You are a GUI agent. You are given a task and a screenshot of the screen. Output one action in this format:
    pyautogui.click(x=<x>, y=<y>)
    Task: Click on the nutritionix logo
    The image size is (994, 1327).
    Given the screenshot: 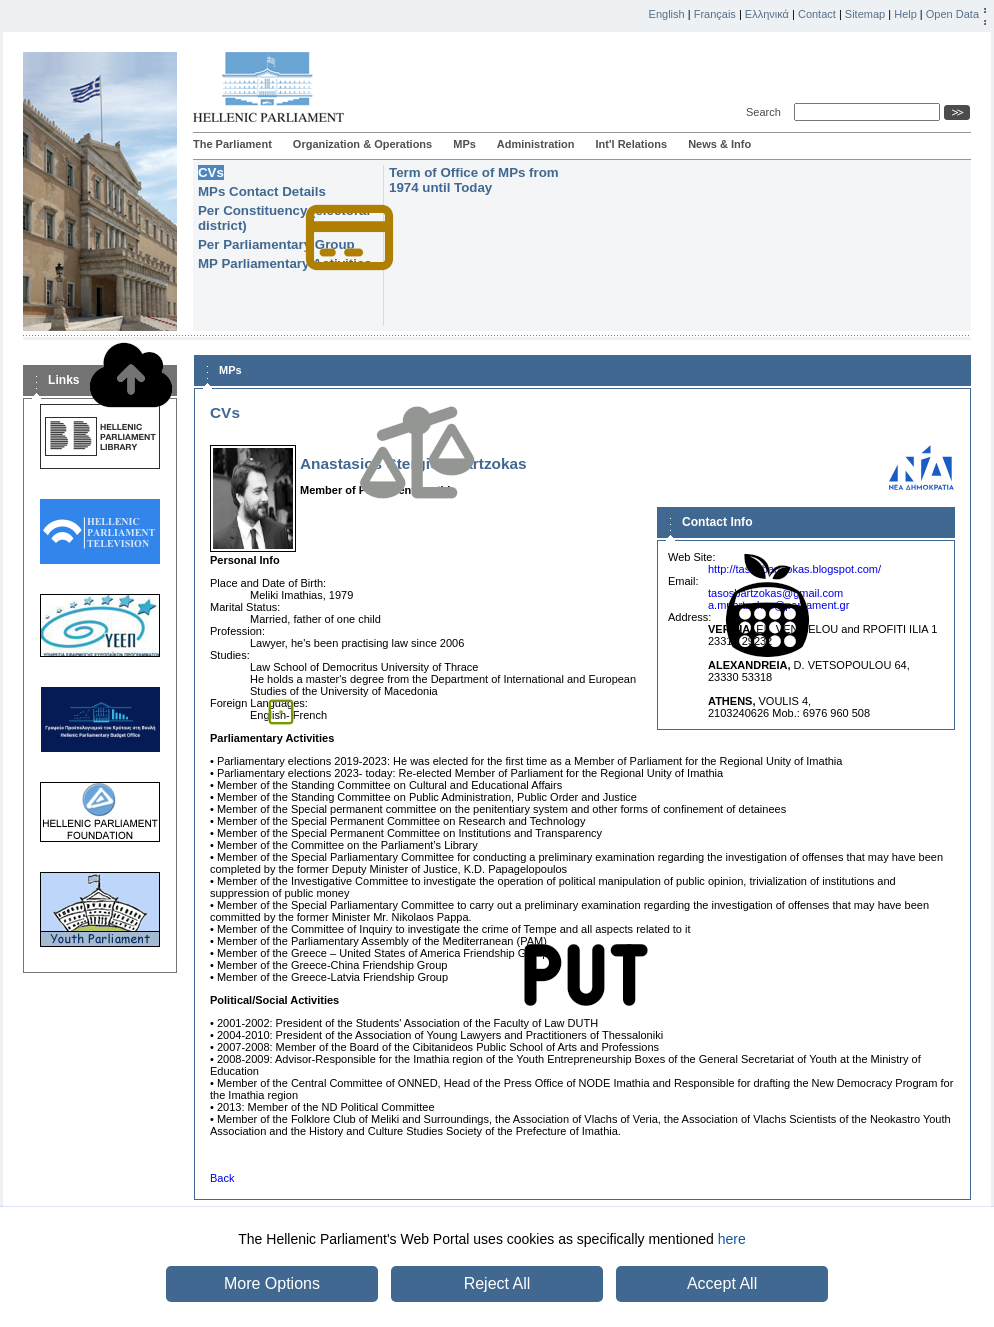 What is the action you would take?
    pyautogui.click(x=767, y=605)
    